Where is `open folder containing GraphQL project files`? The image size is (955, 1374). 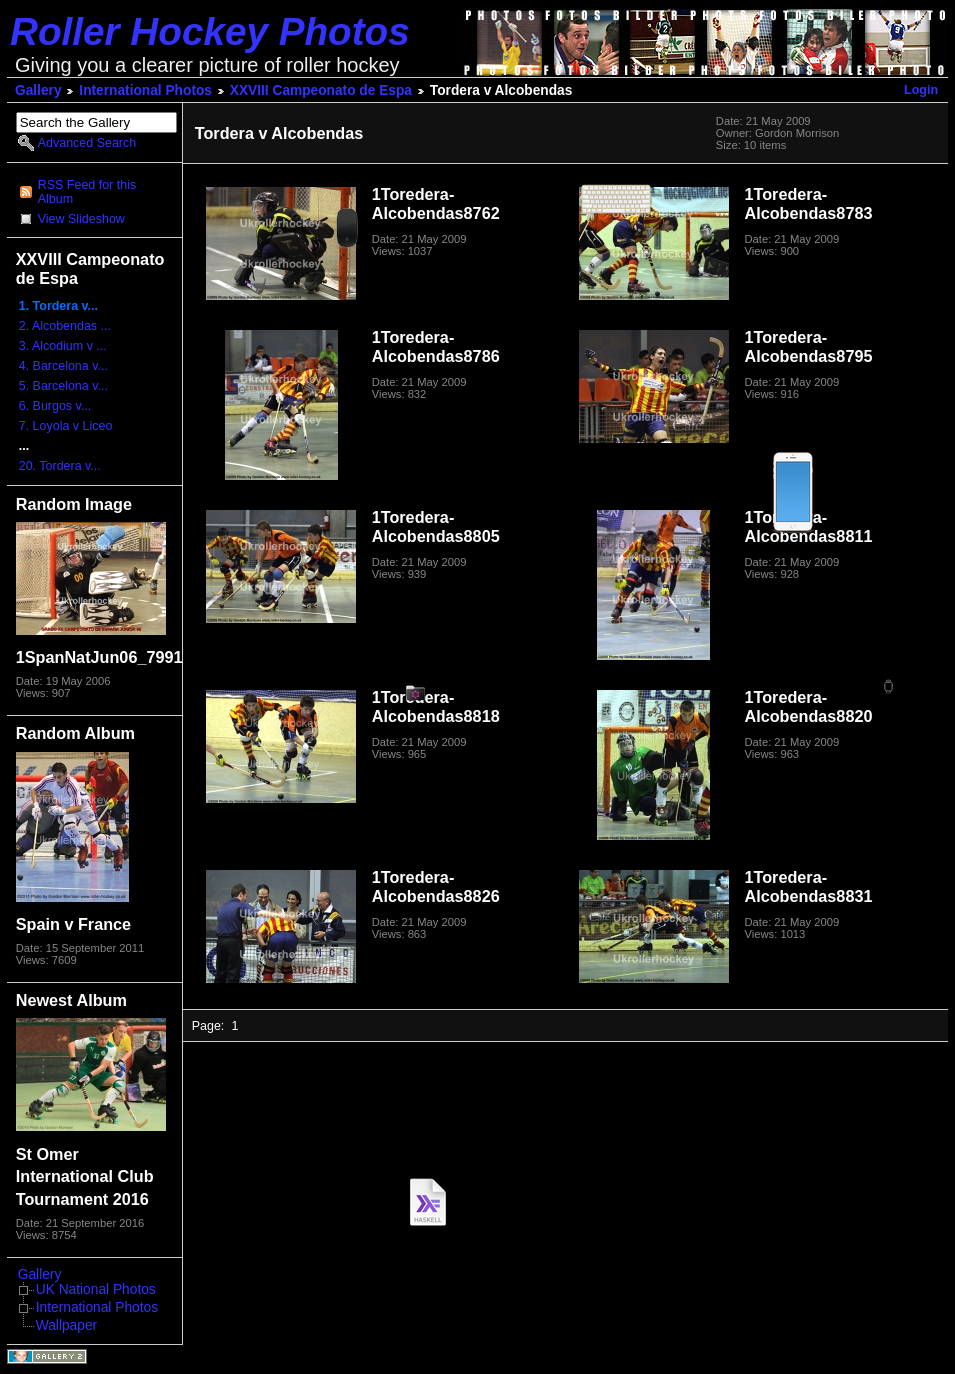 open folder containing GraphQL project files is located at coordinates (415, 693).